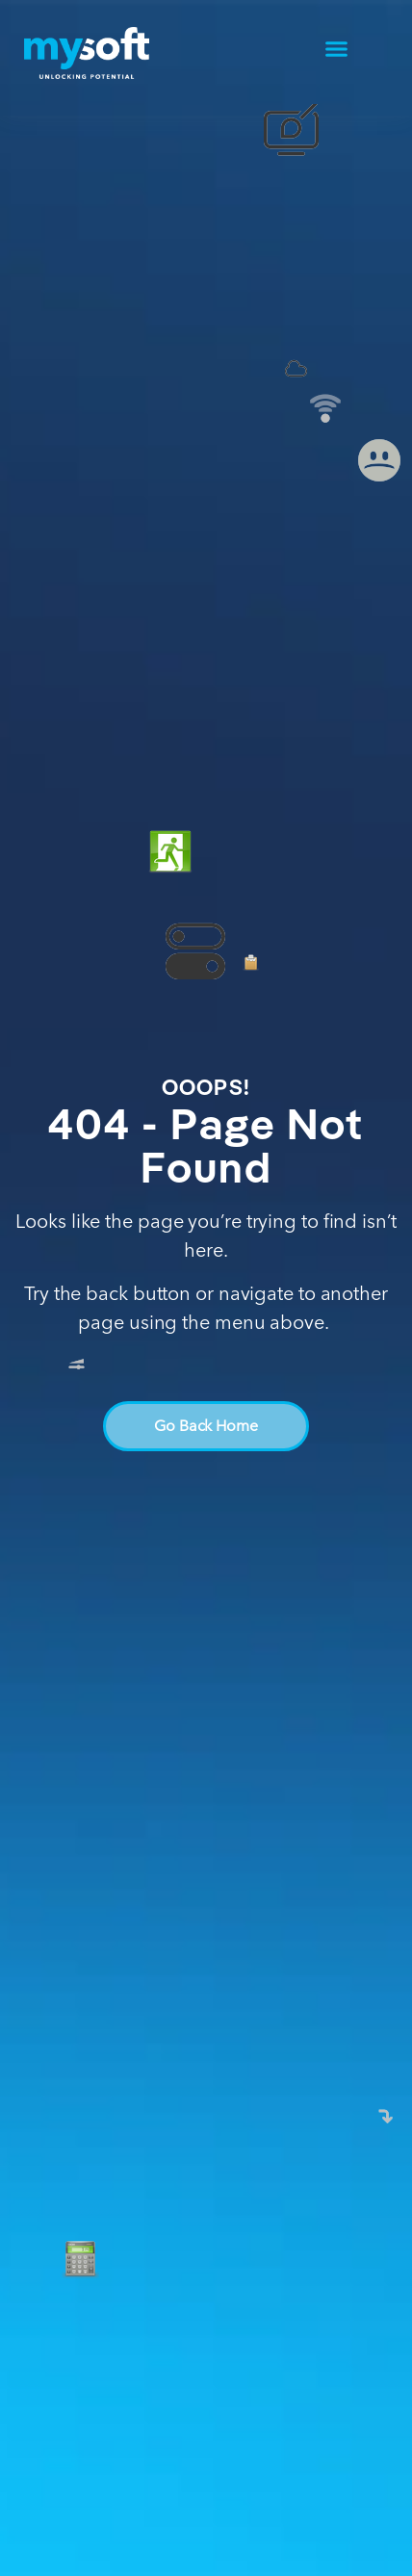  I want to click on adjust audio or speaker volume, so click(76, 1364).